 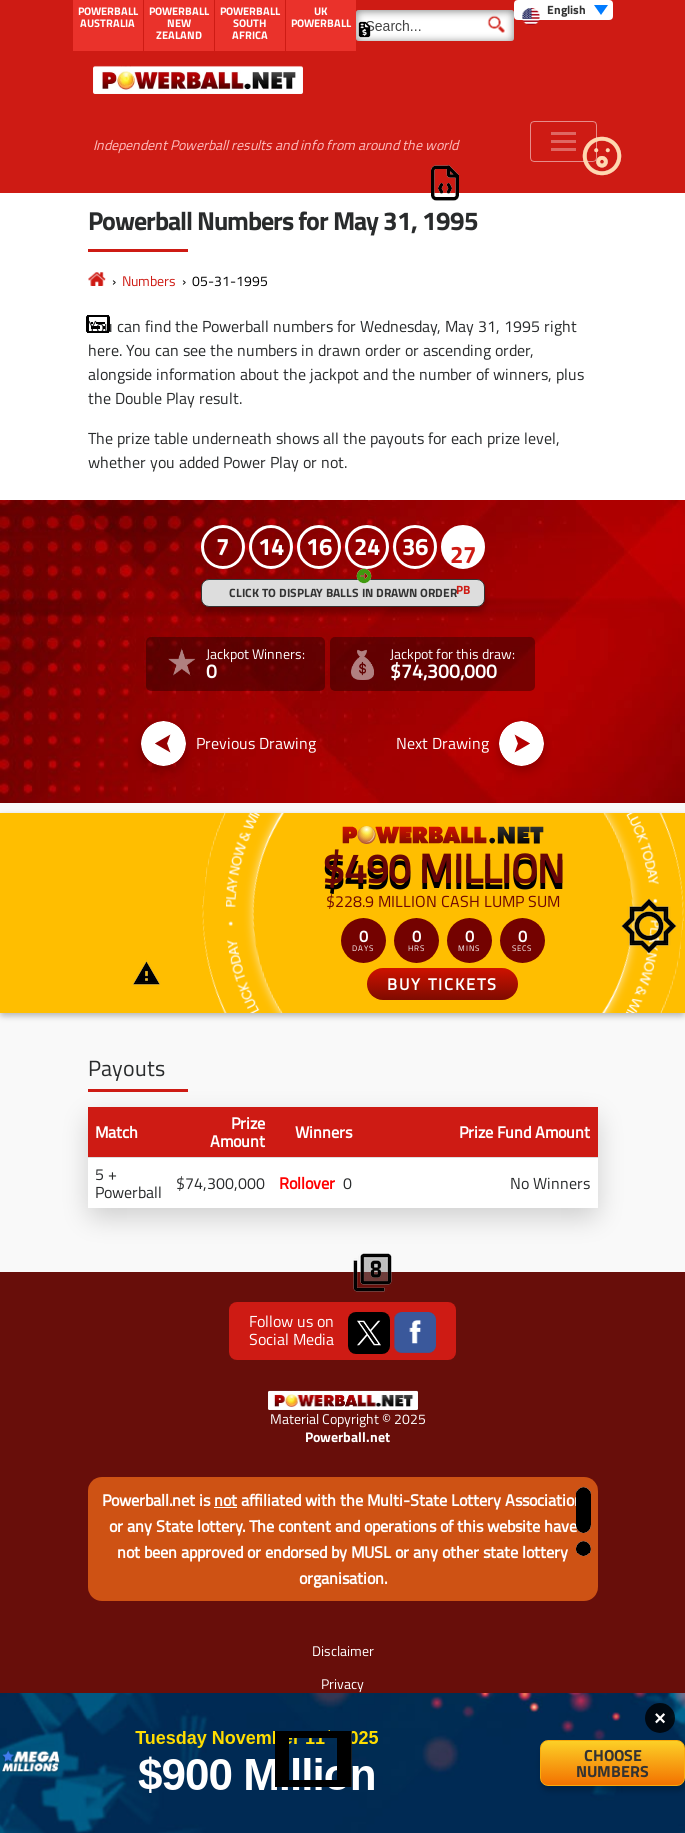 What do you see at coordinates (649, 926) in the screenshot?
I see `adjust screen brightness to a lower level` at bounding box center [649, 926].